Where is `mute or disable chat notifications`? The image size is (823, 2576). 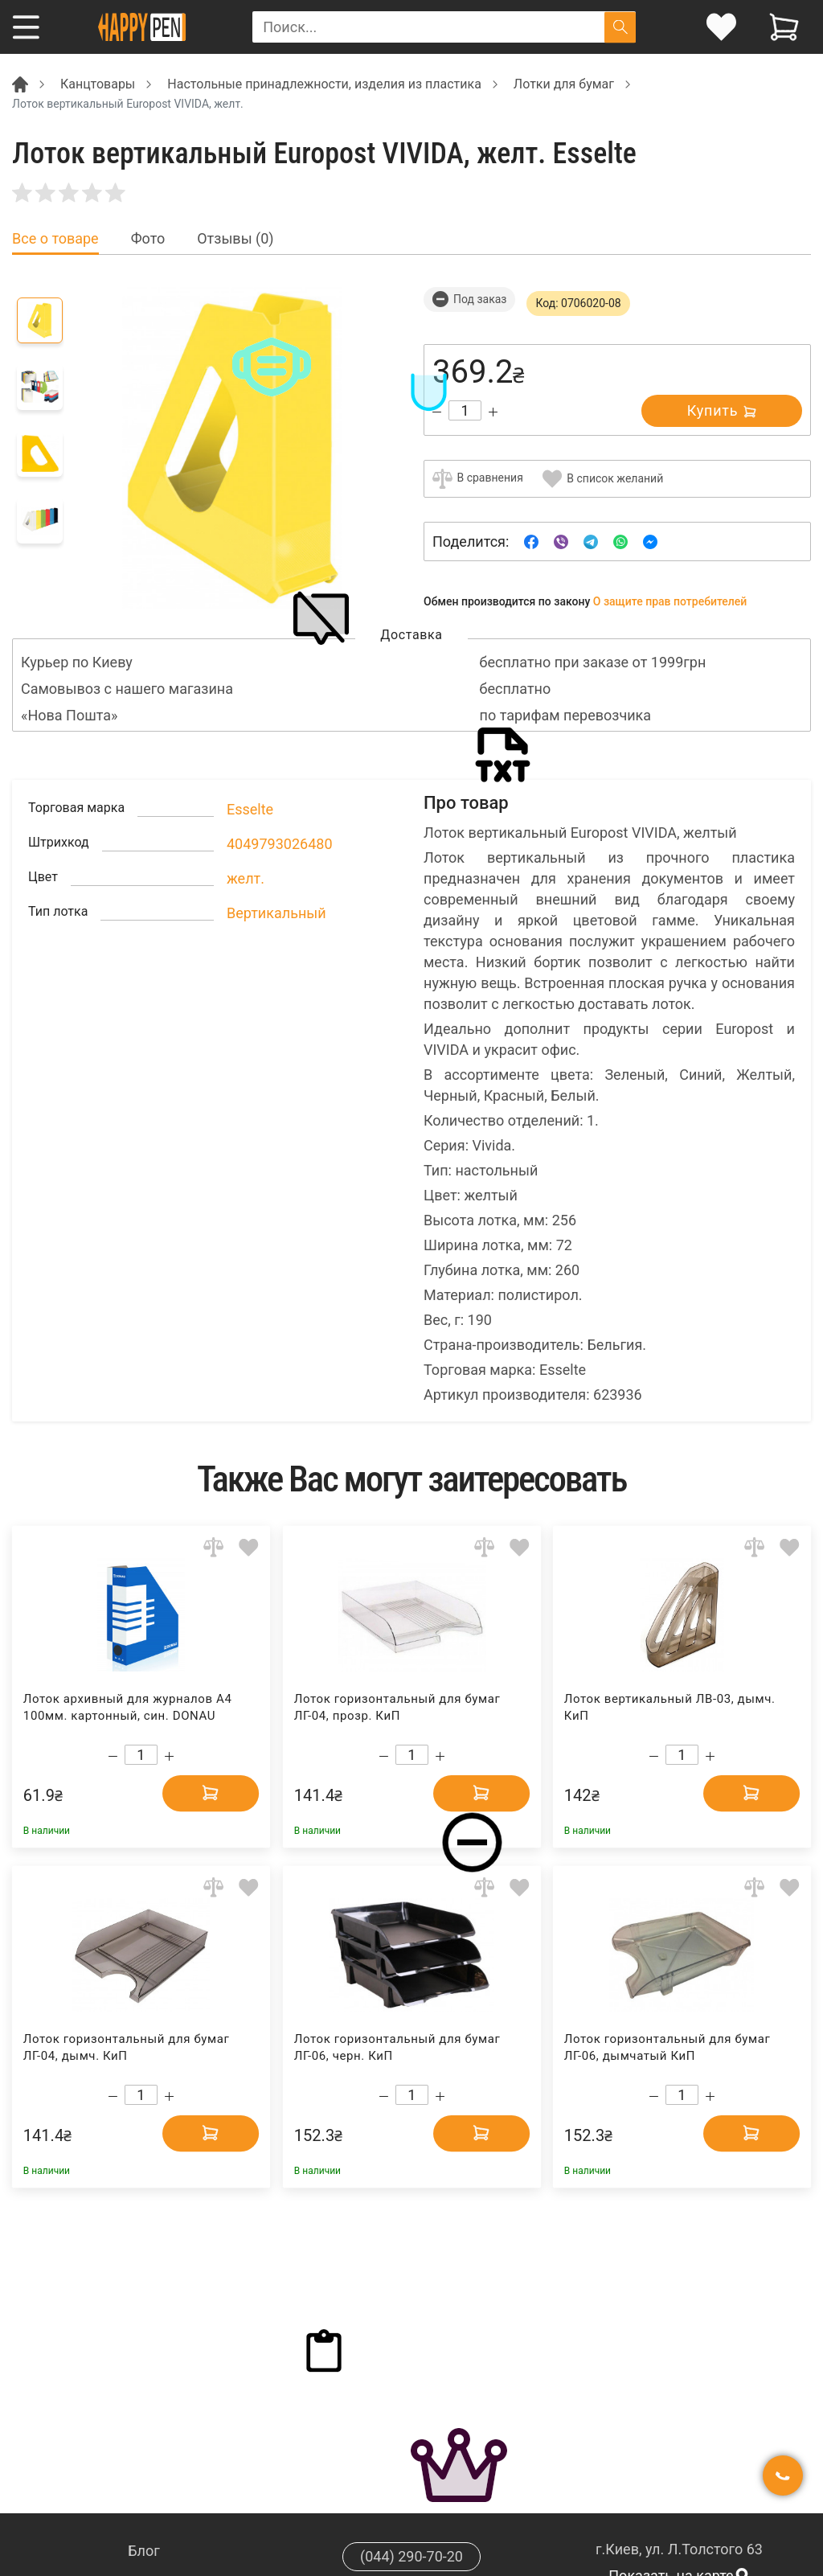
mute or disable chat notifications is located at coordinates (321, 617).